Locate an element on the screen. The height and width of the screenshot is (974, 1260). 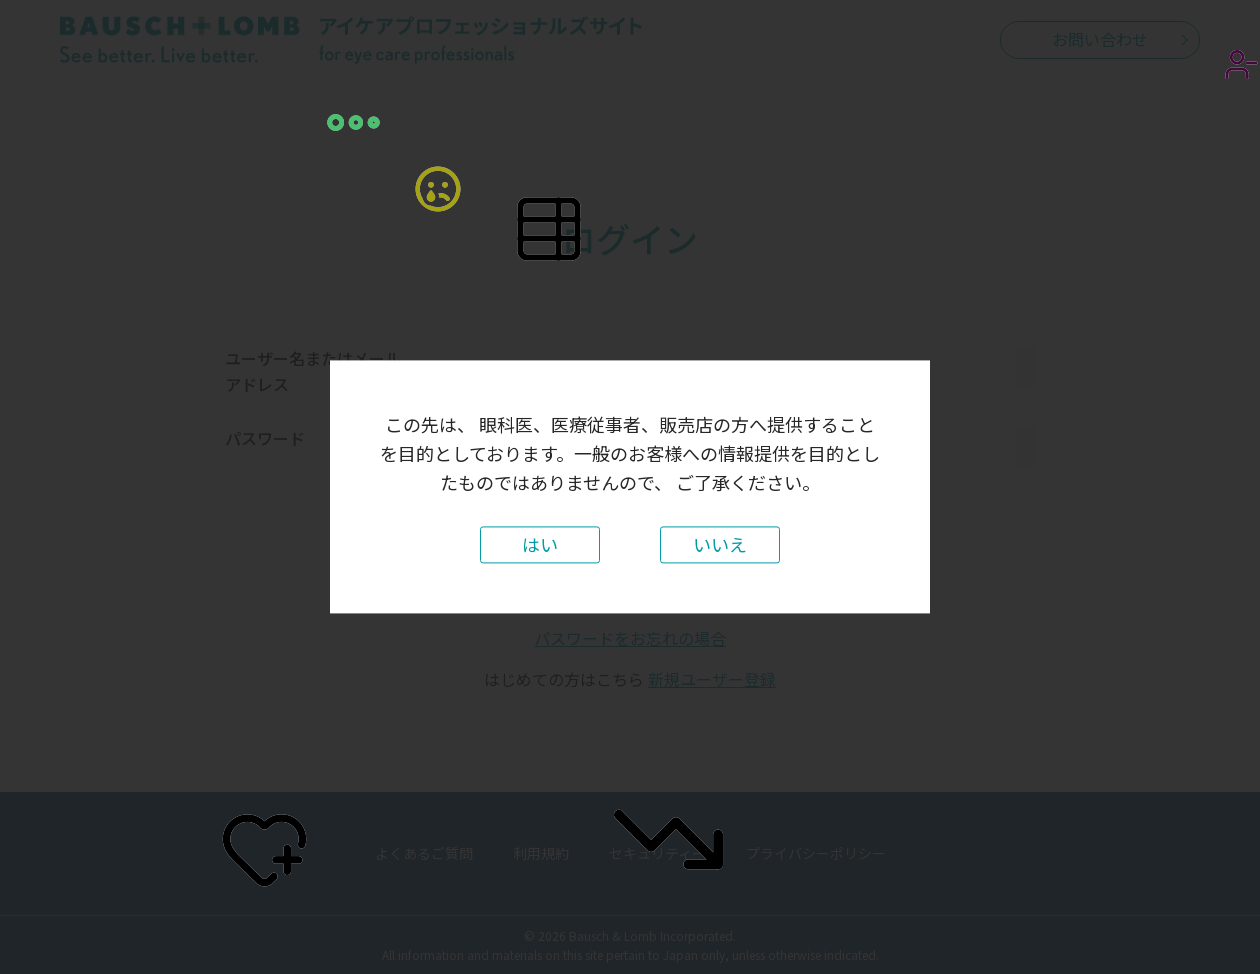
access table settings or configuration options is located at coordinates (549, 229).